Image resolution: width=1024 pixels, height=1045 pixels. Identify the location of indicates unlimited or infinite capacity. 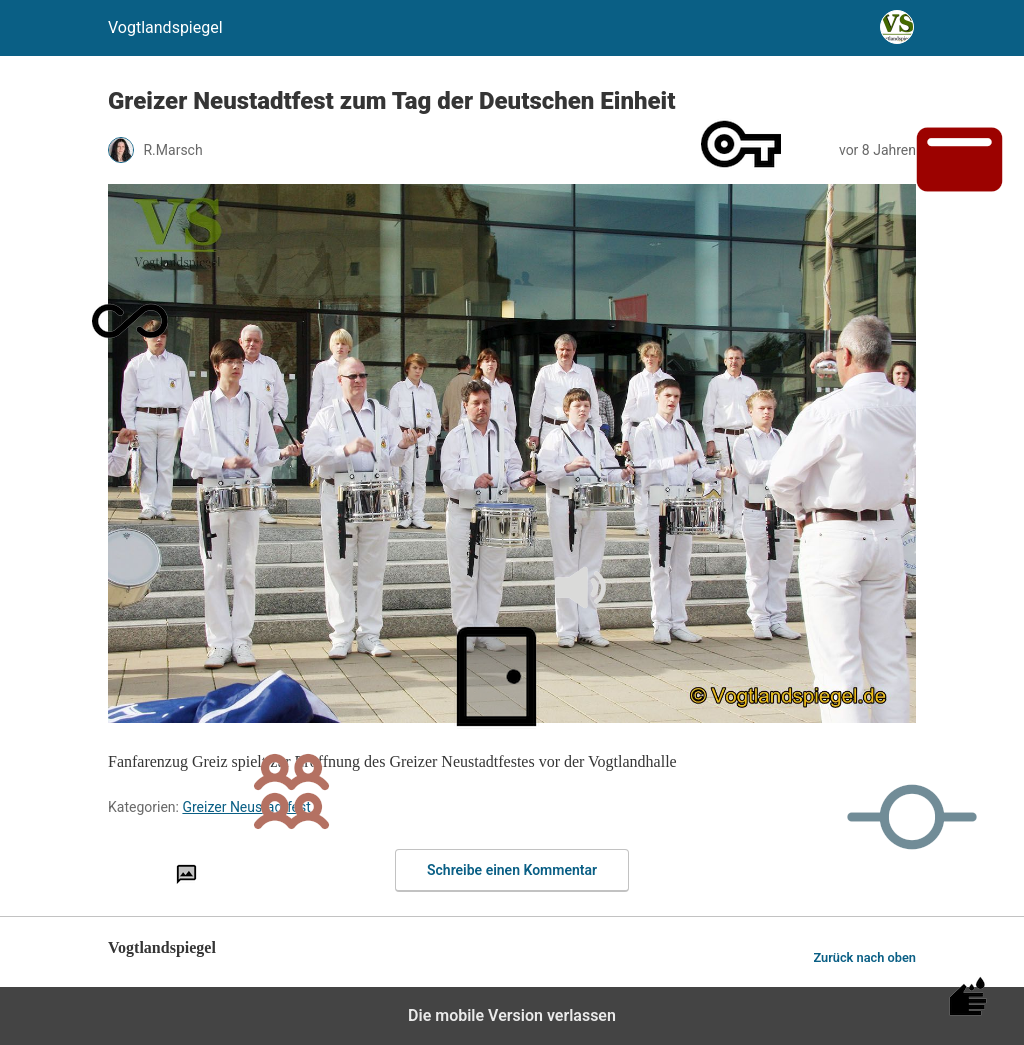
(130, 321).